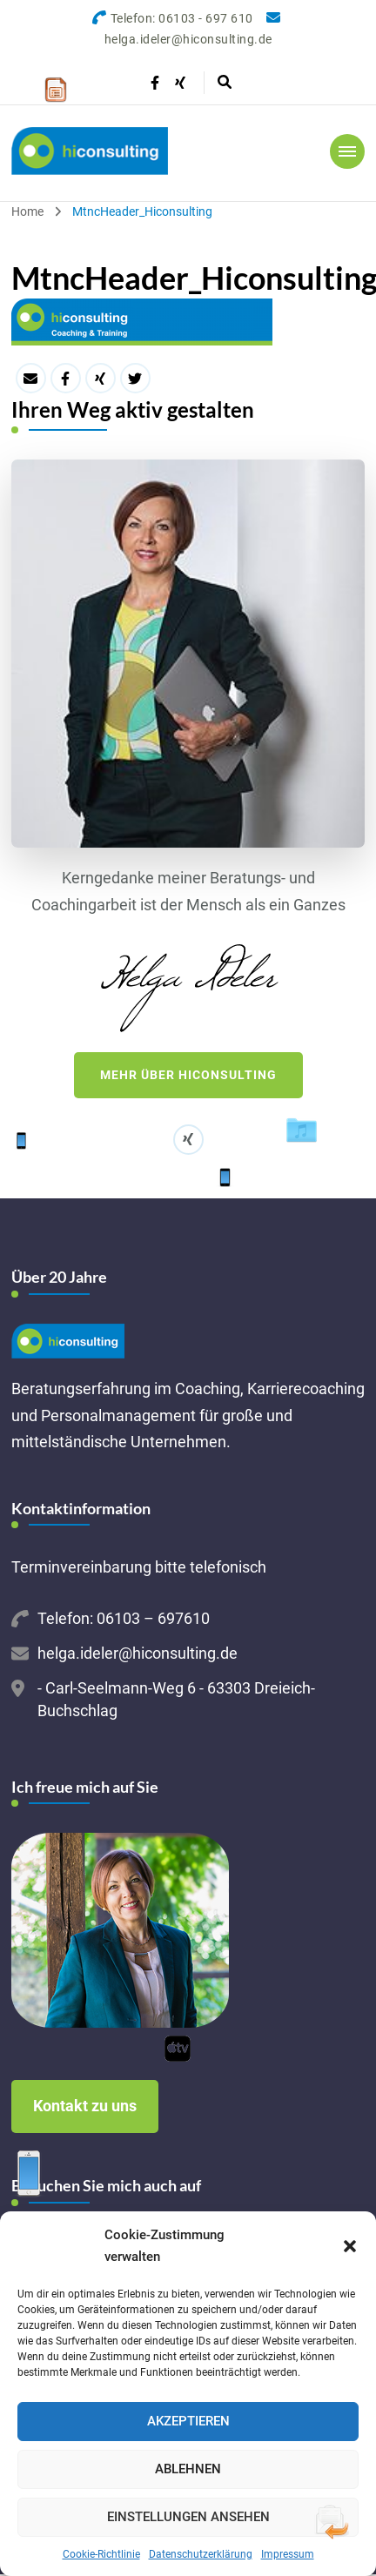 Image resolution: width=376 pixels, height=2576 pixels. Describe the element at coordinates (301, 1130) in the screenshot. I see `open your music folder` at that location.